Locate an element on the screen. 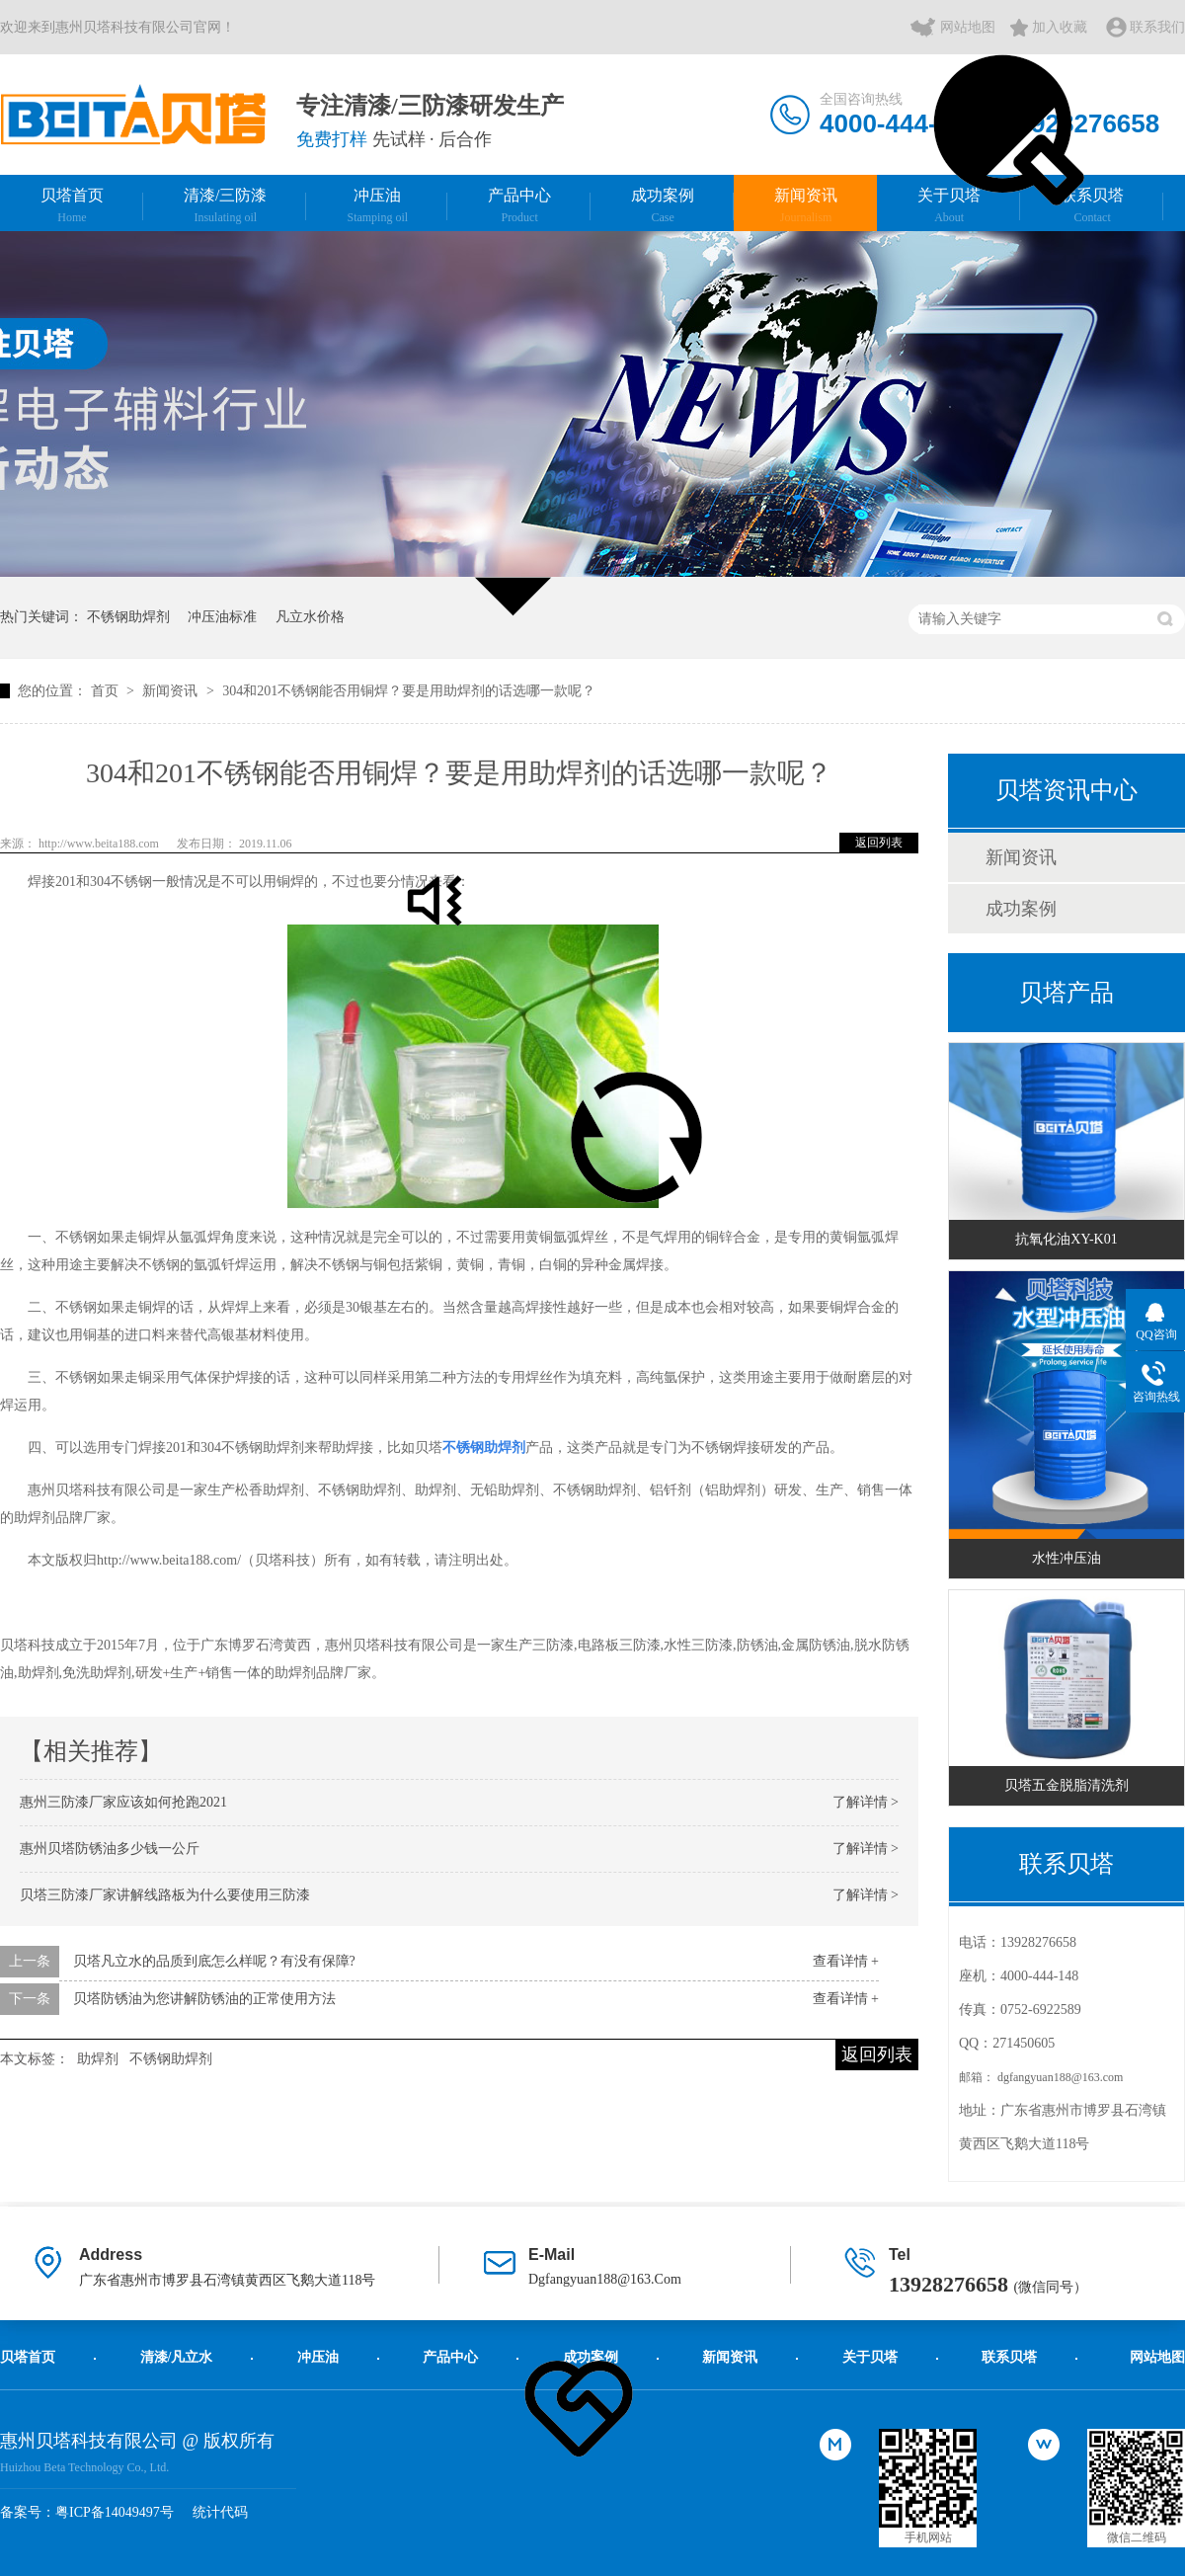 The width and height of the screenshot is (1185, 2576). expand dropdown menu is located at coordinates (513, 590).